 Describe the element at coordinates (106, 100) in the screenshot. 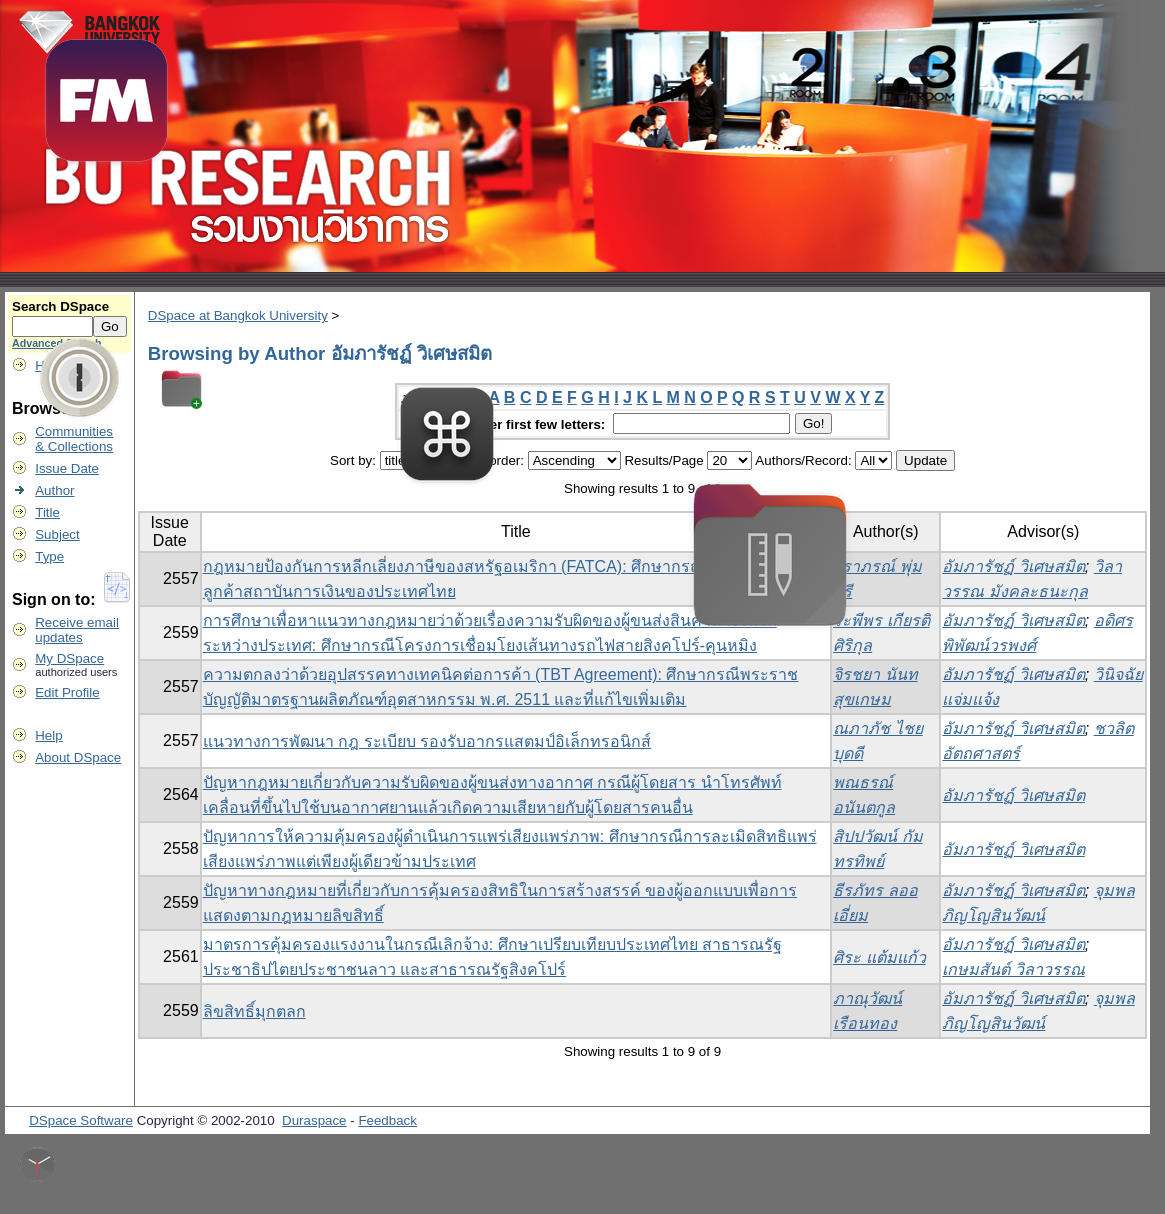

I see `open football manager app` at that location.